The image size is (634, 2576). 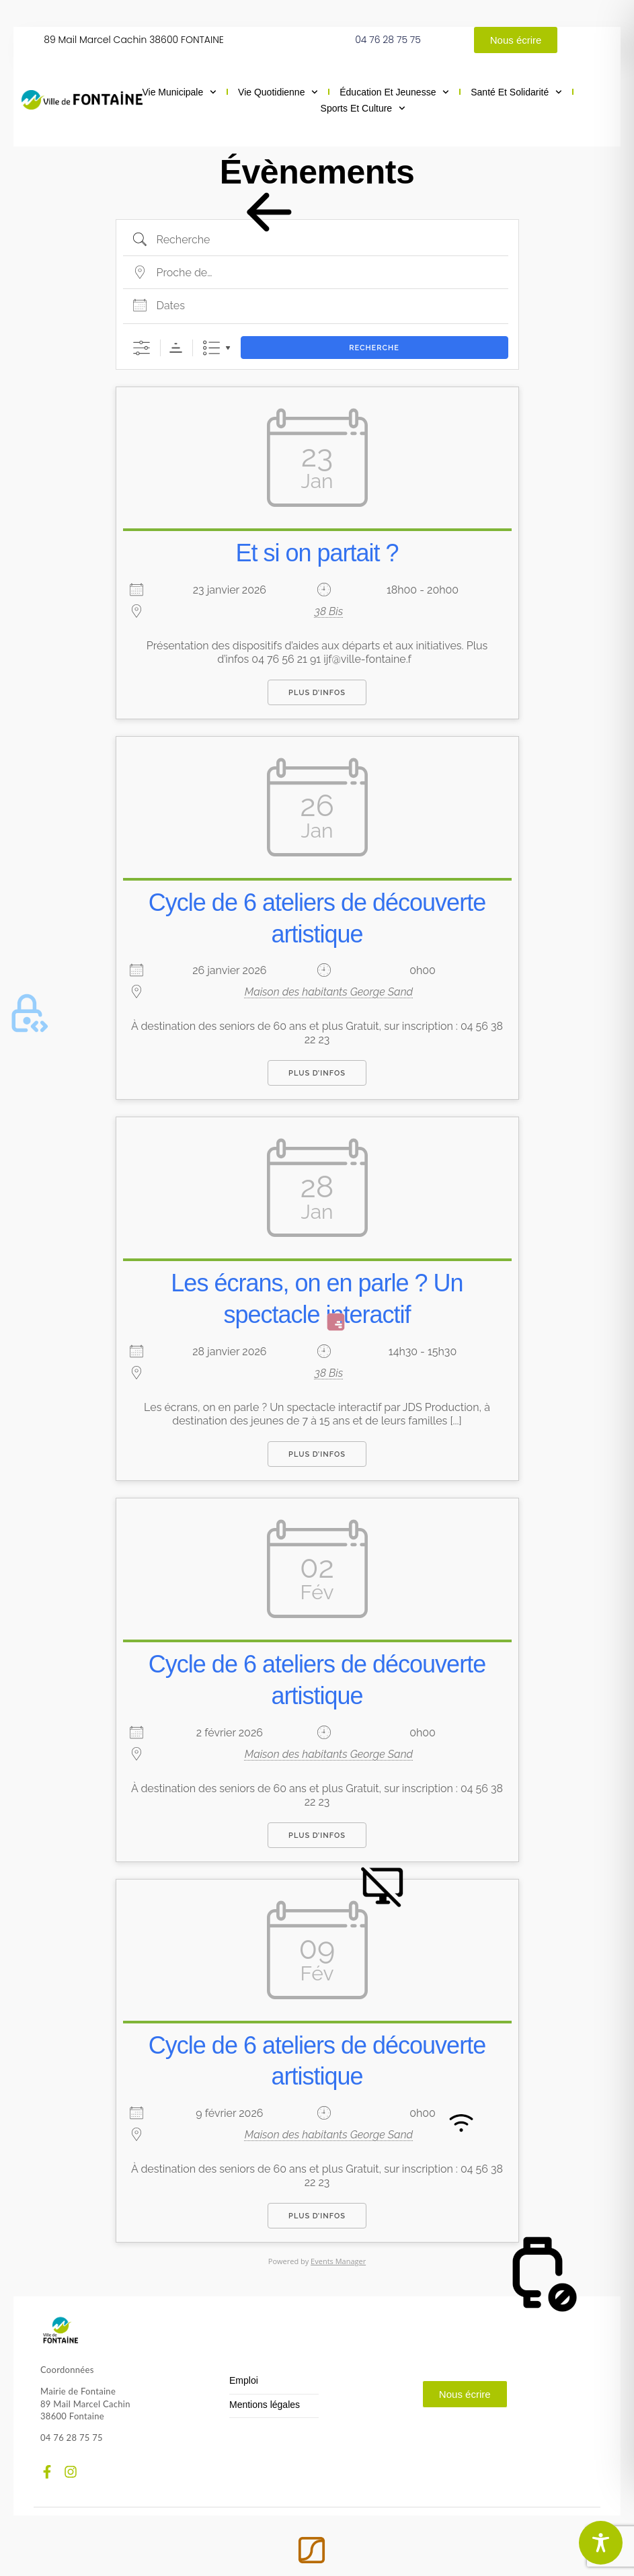 I want to click on cancel smartwatch pairing, so click(x=537, y=2272).